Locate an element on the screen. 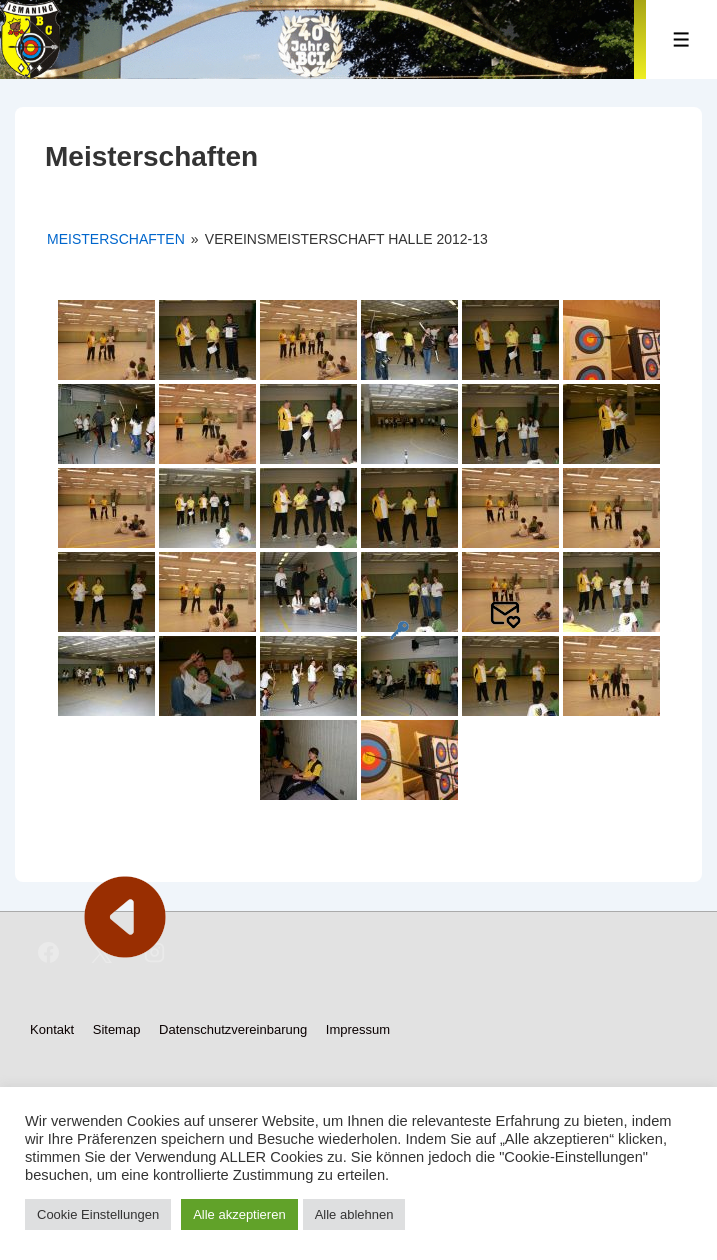 The width and height of the screenshot is (717, 1260). view favorite or loved emails is located at coordinates (505, 613).